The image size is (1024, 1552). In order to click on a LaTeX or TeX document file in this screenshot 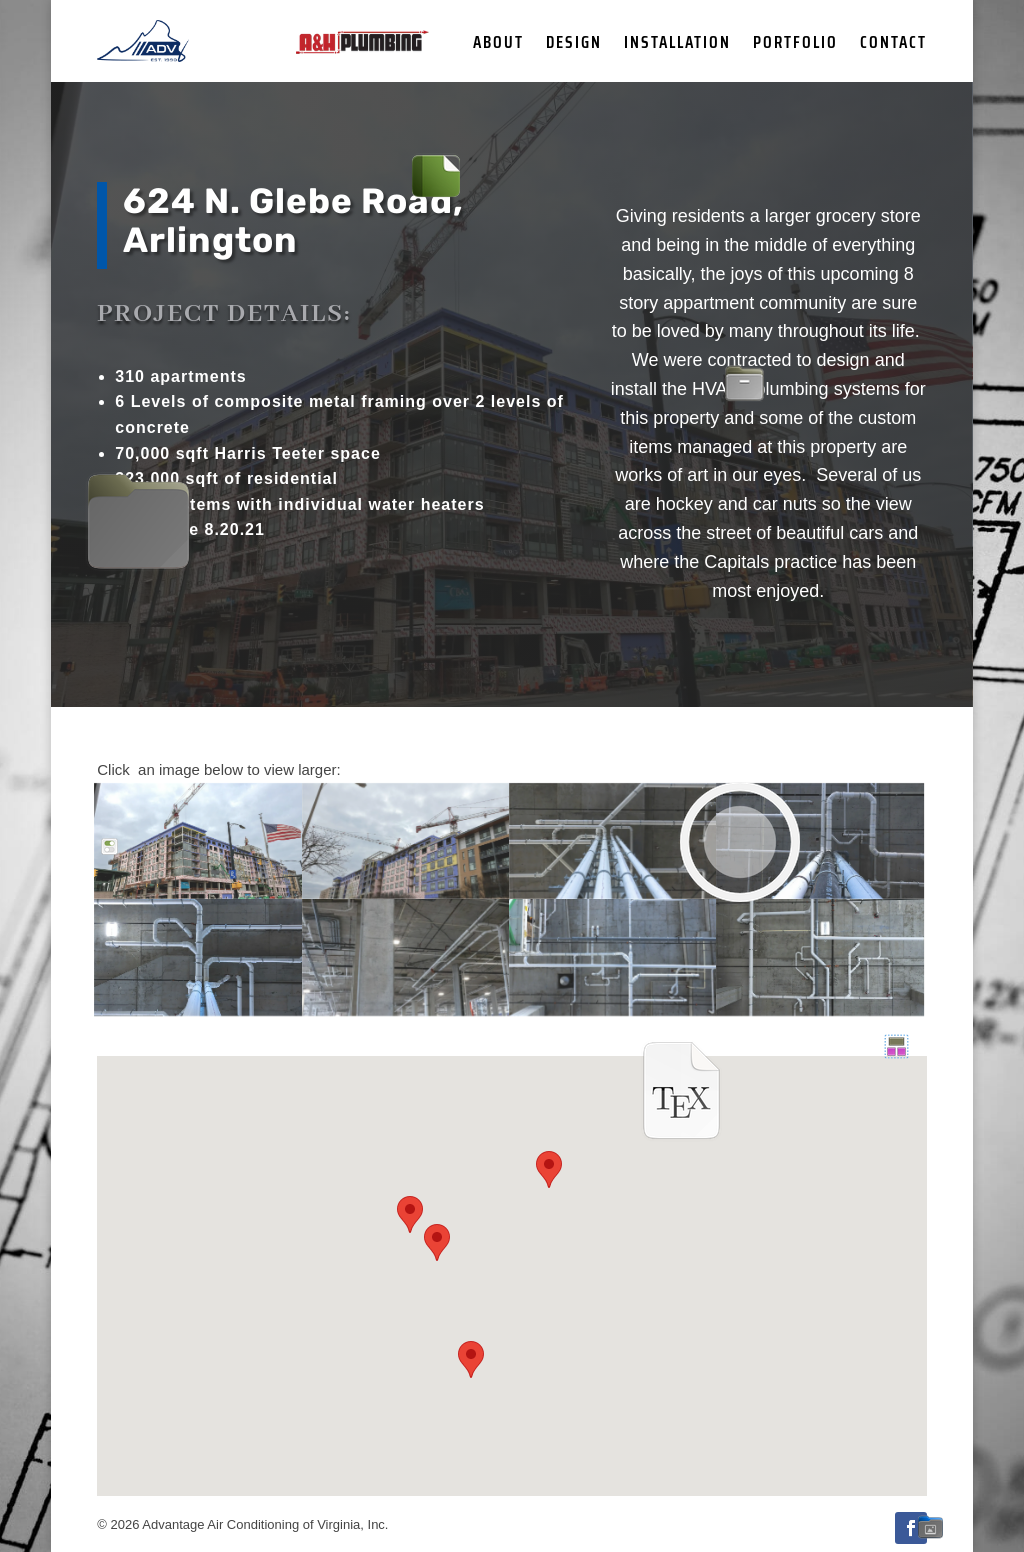, I will do `click(681, 1090)`.